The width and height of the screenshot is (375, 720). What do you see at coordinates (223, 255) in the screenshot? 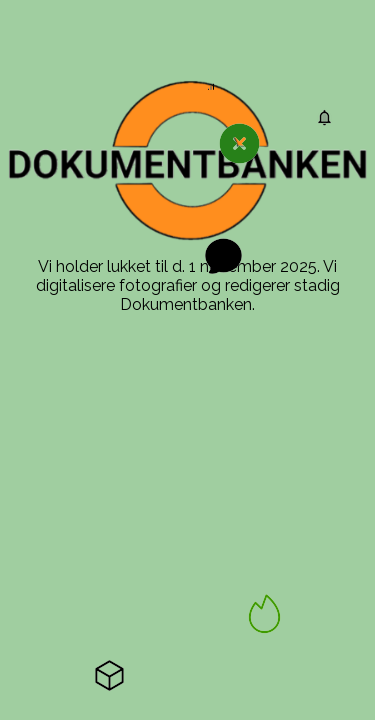
I see `open chat or messaging` at bounding box center [223, 255].